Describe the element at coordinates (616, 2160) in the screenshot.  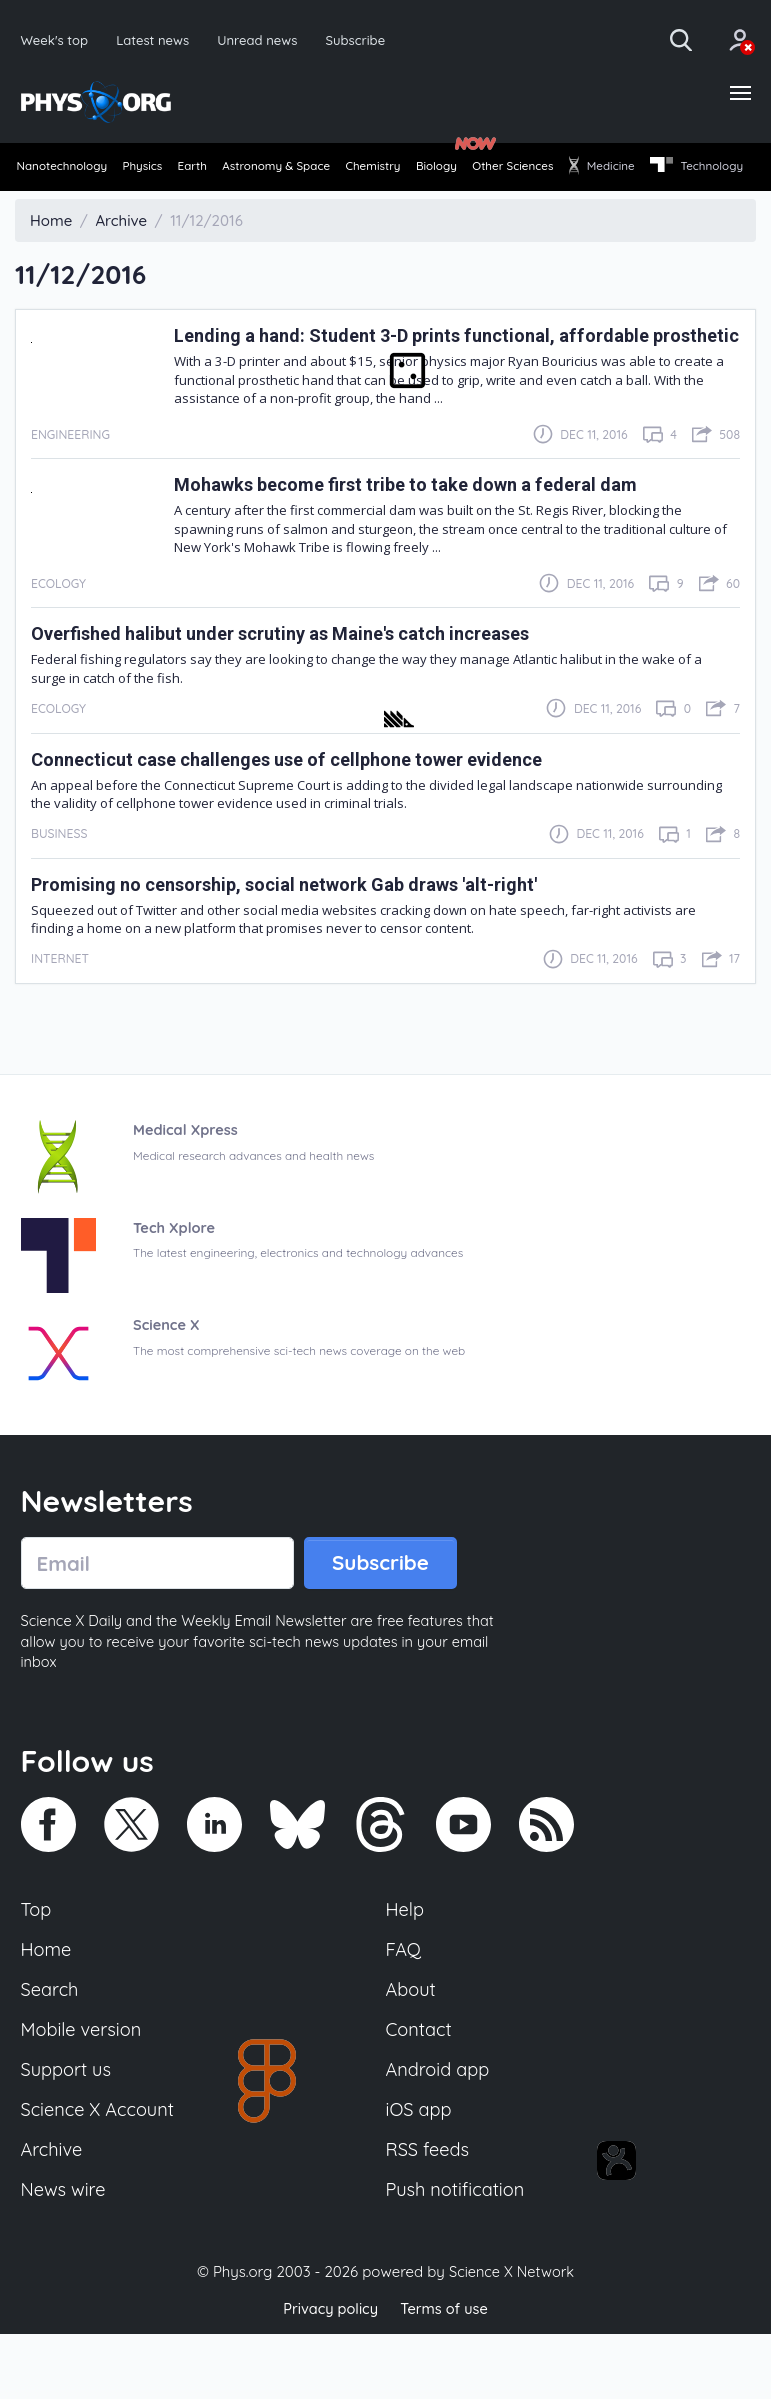
I see `open the Dianping app` at that location.